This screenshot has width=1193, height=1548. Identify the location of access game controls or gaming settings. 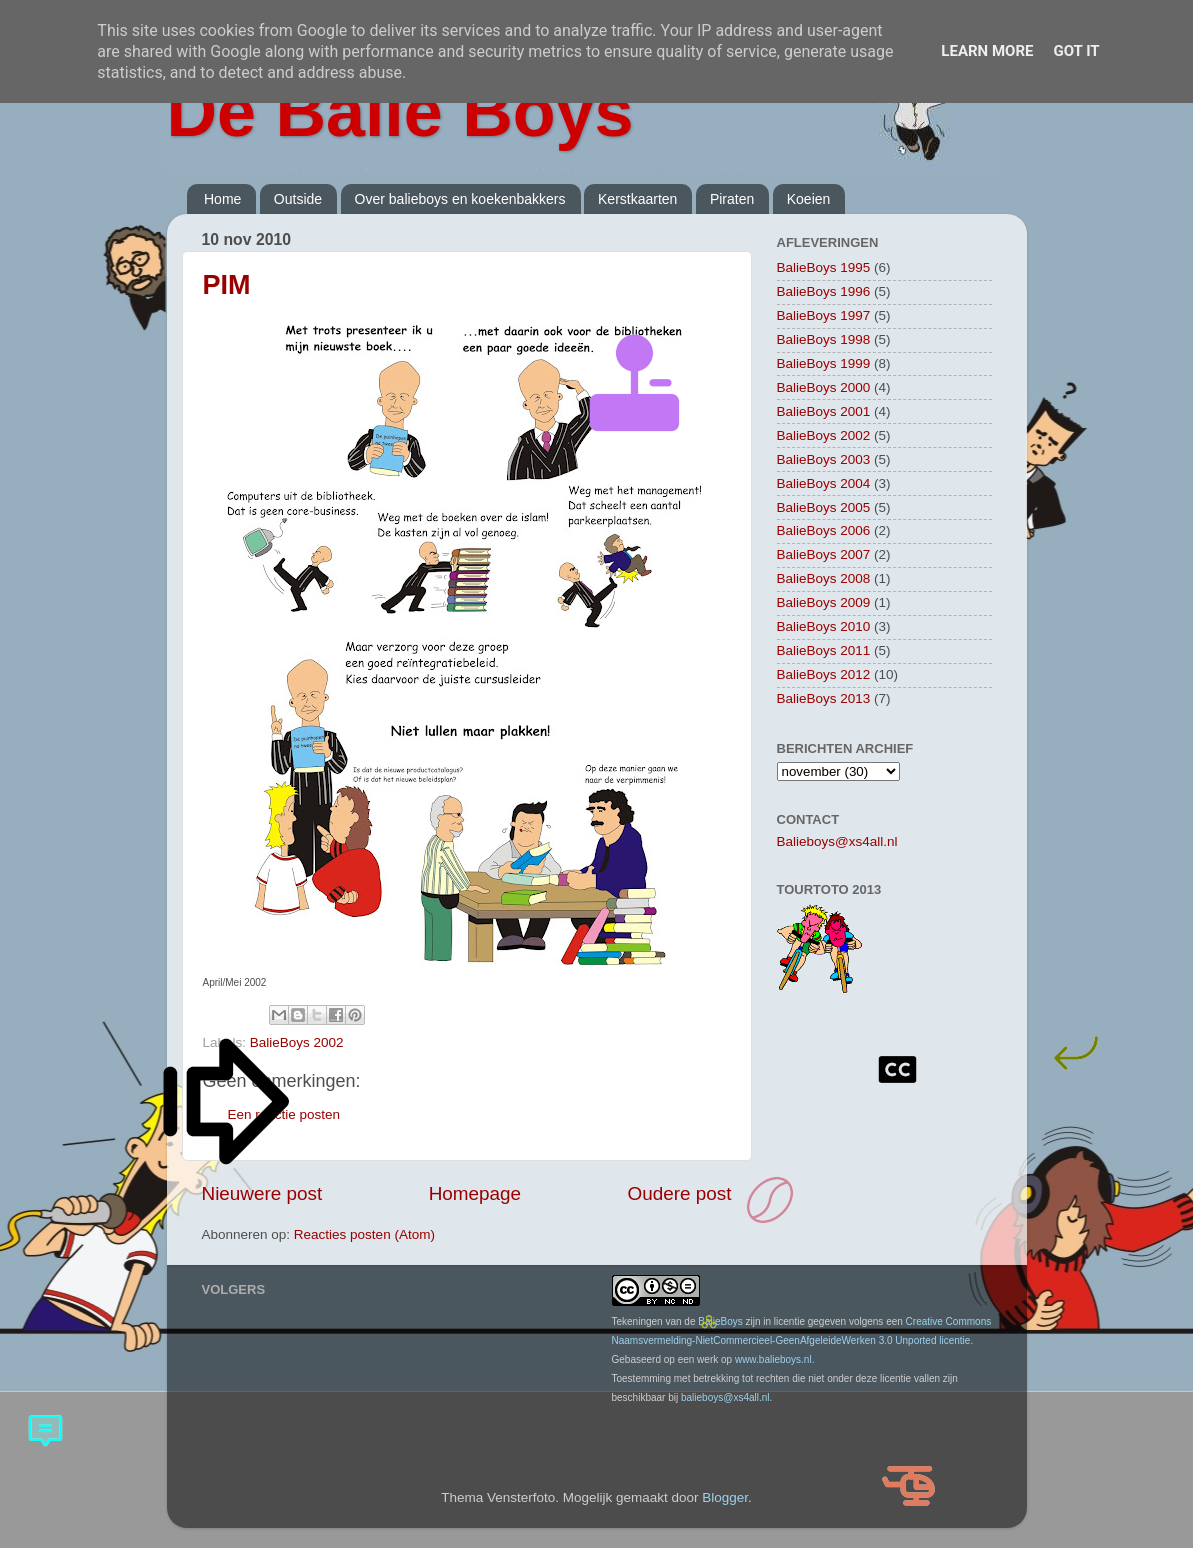
(634, 386).